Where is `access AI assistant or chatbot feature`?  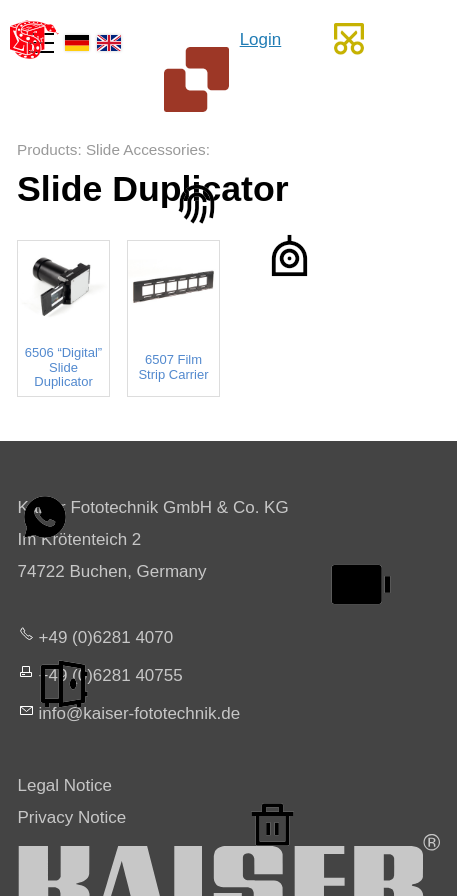 access AI assistant or chatbot feature is located at coordinates (289, 256).